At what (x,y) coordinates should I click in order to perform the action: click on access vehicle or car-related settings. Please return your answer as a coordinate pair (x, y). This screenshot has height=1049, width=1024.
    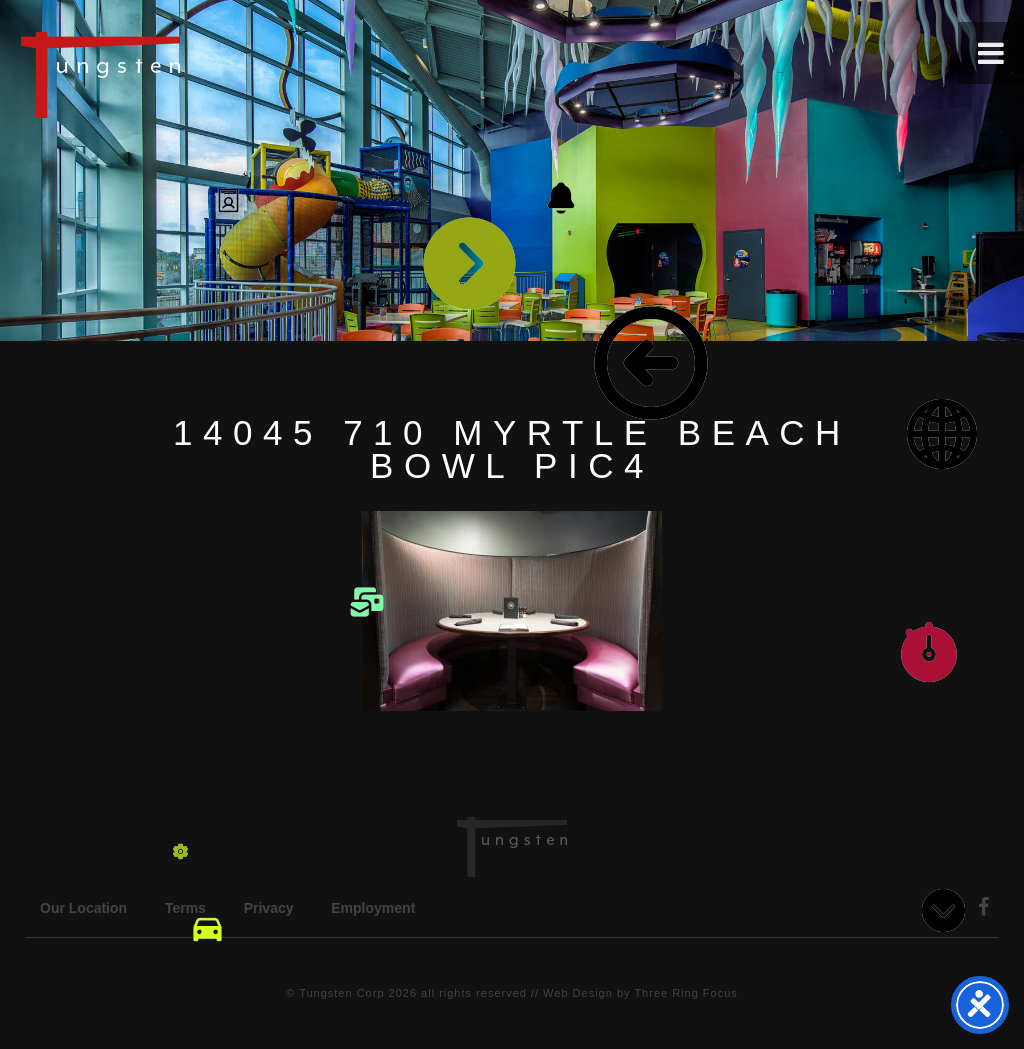
    Looking at the image, I should click on (207, 929).